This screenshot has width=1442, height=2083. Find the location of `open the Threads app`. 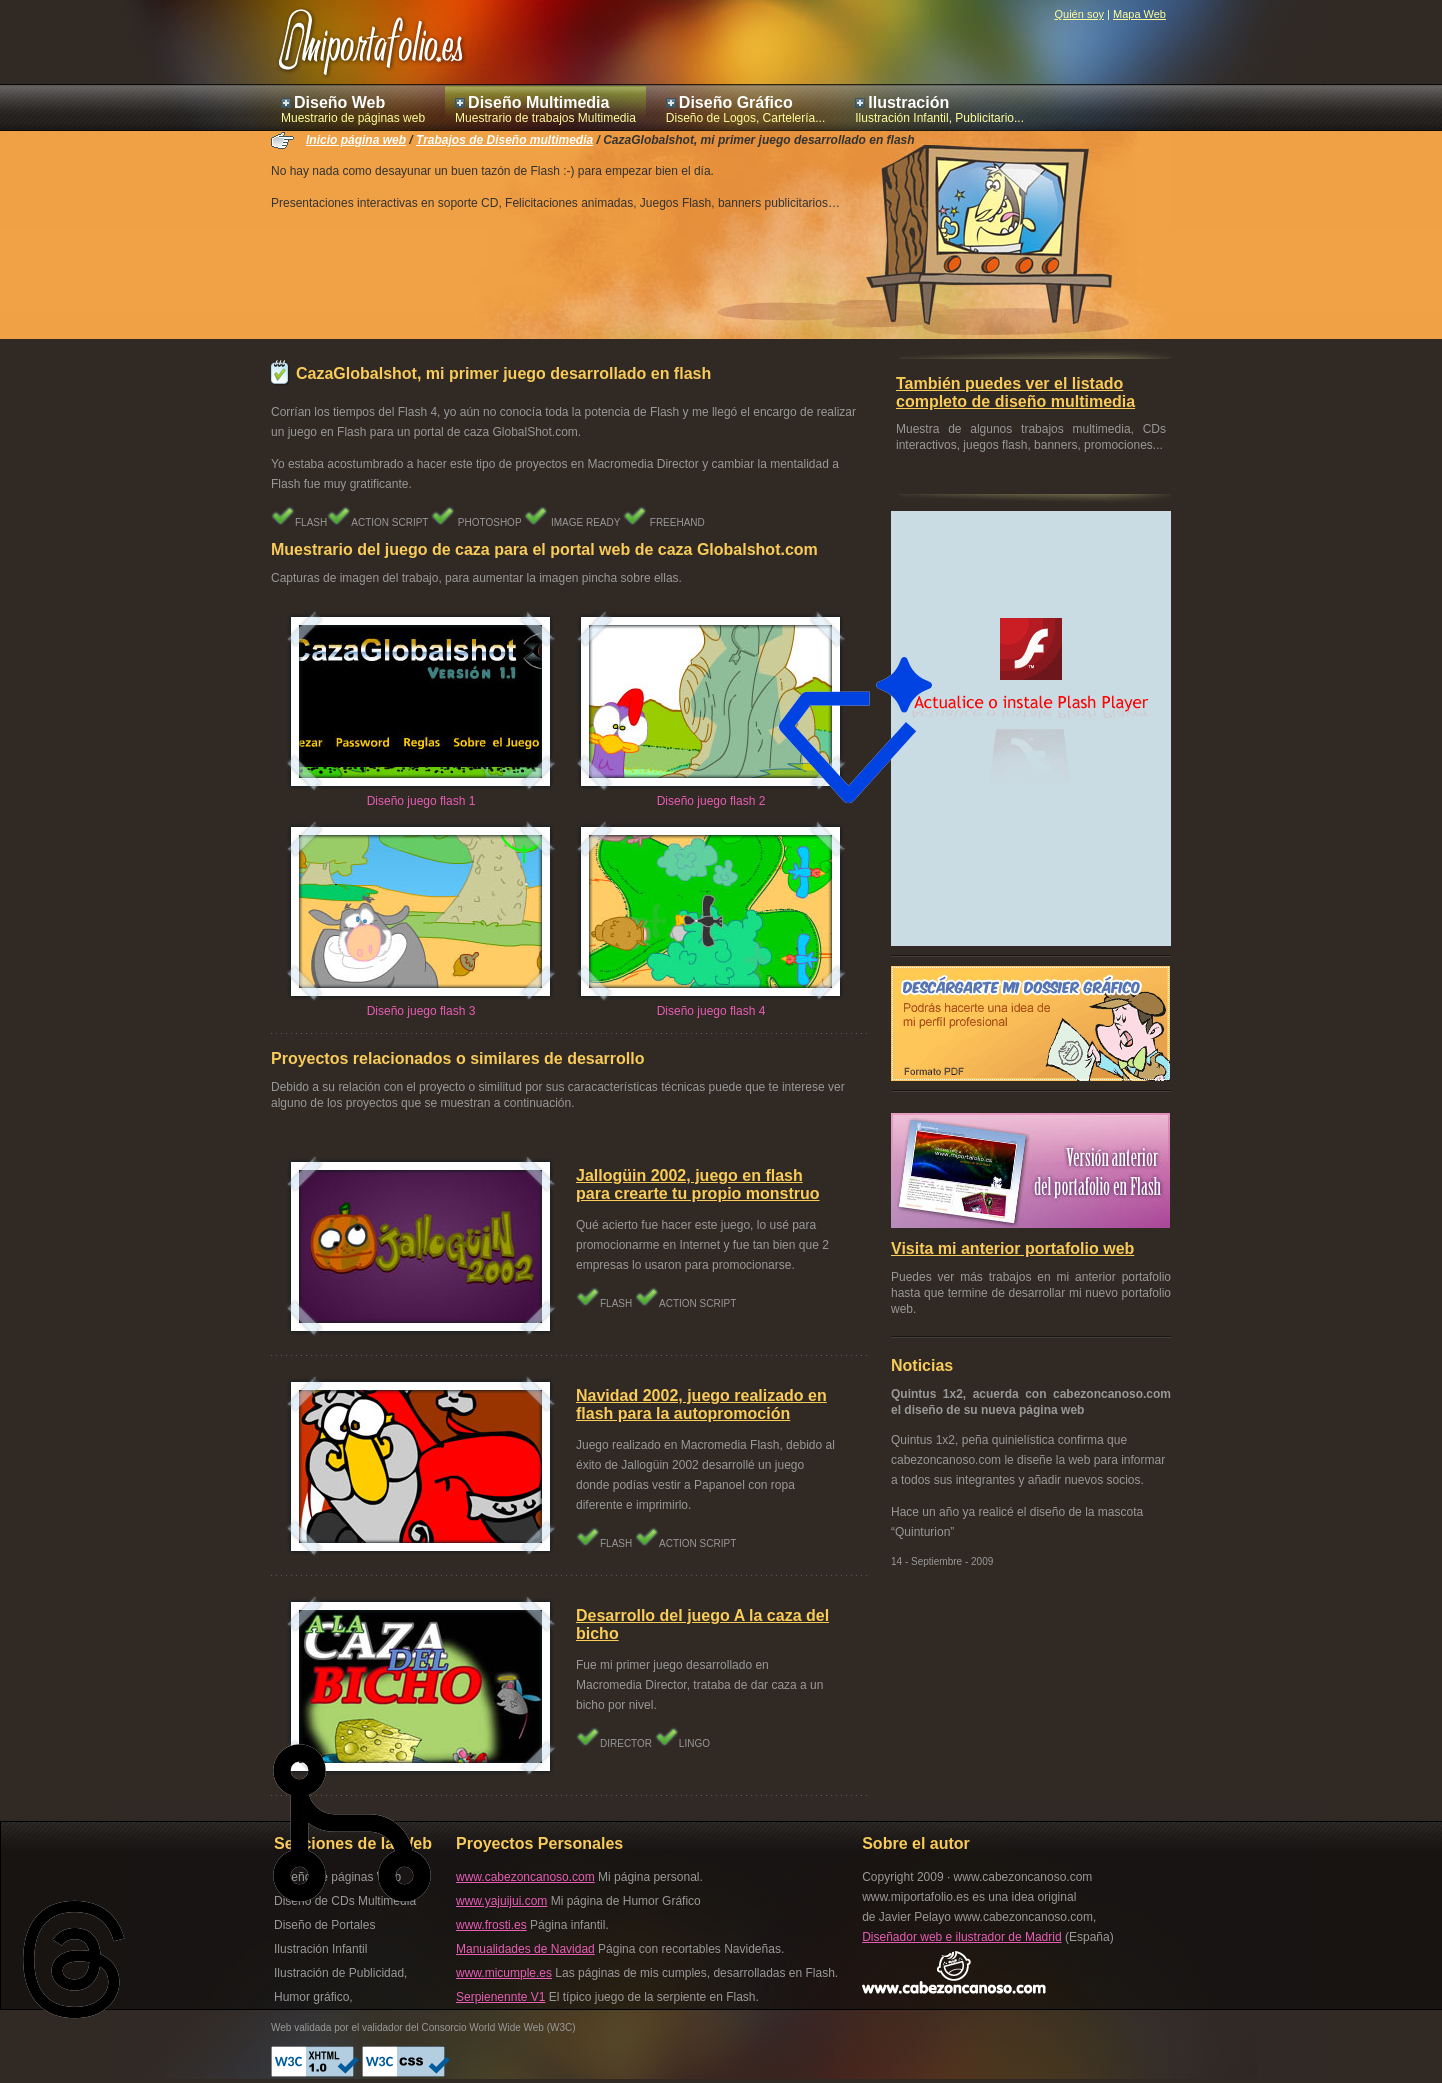

open the Threads app is located at coordinates (73, 1959).